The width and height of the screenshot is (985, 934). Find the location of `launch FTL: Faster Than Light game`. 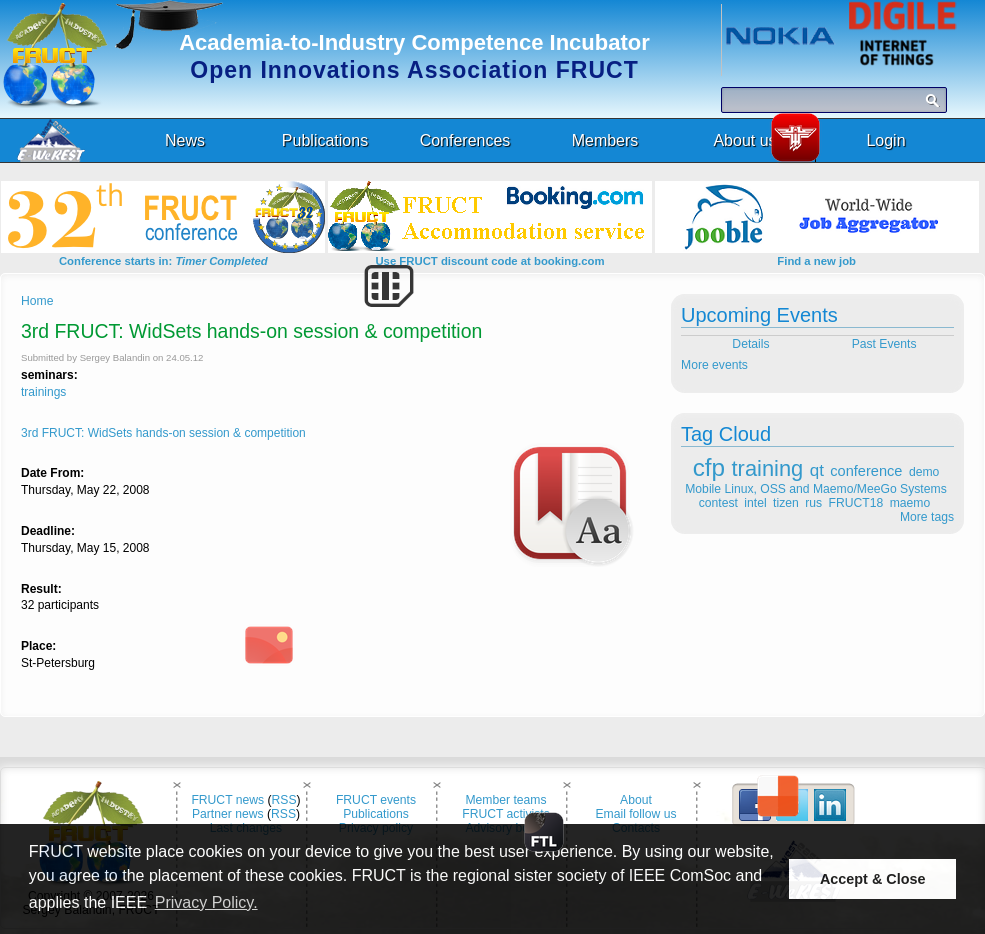

launch FTL: Faster Than Light game is located at coordinates (544, 832).